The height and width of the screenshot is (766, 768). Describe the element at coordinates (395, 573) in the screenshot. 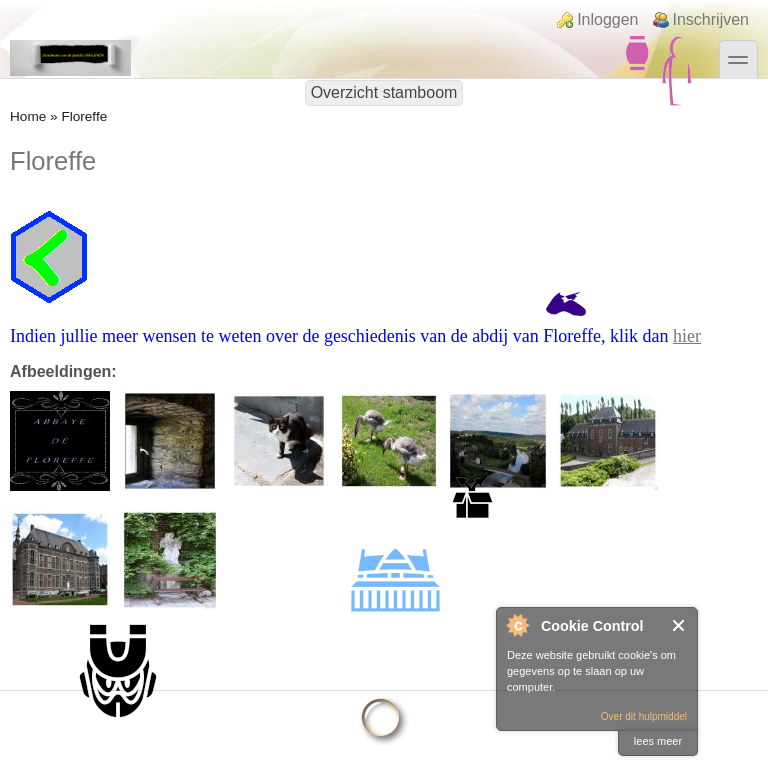

I see `view viking longhouse building` at that location.